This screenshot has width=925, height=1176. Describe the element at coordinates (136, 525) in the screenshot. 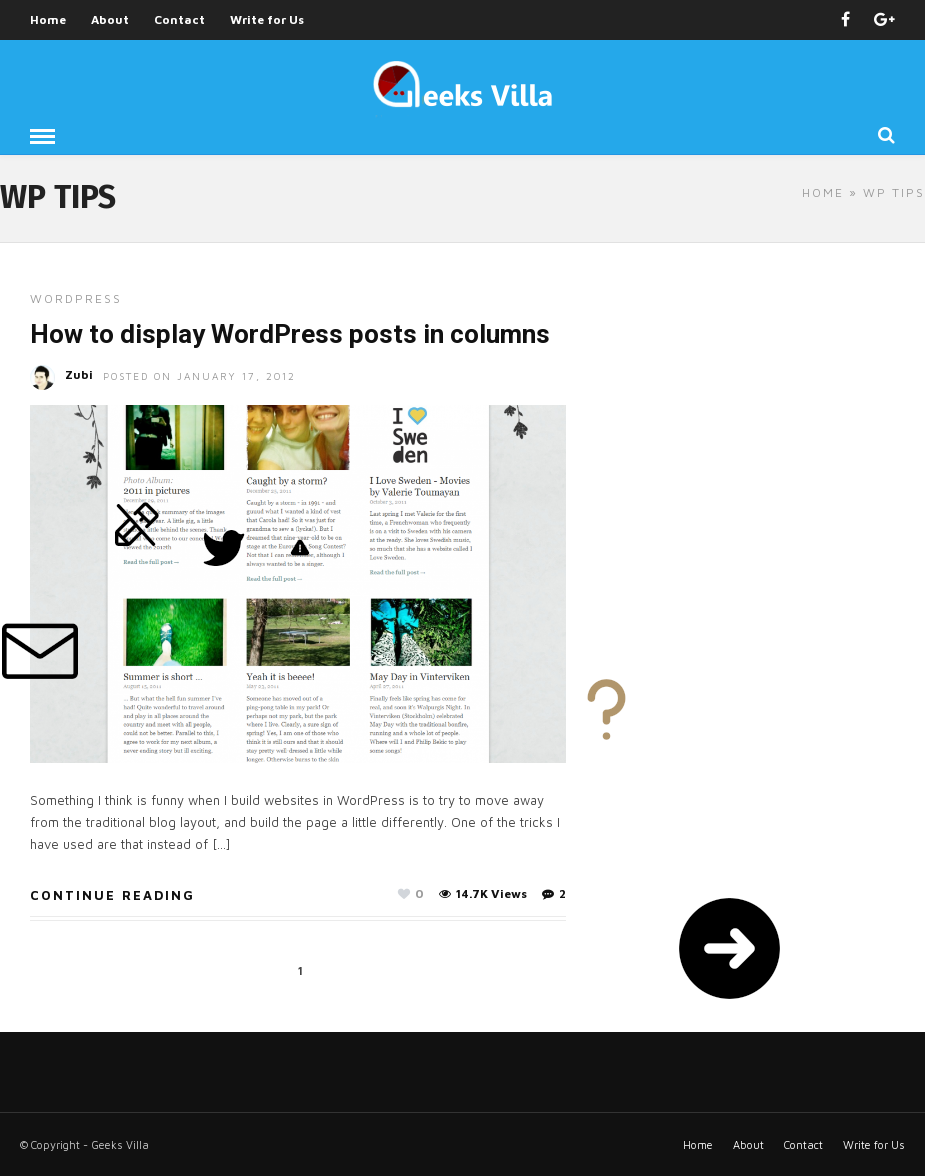

I see `editing is disabled or unavailable` at that location.